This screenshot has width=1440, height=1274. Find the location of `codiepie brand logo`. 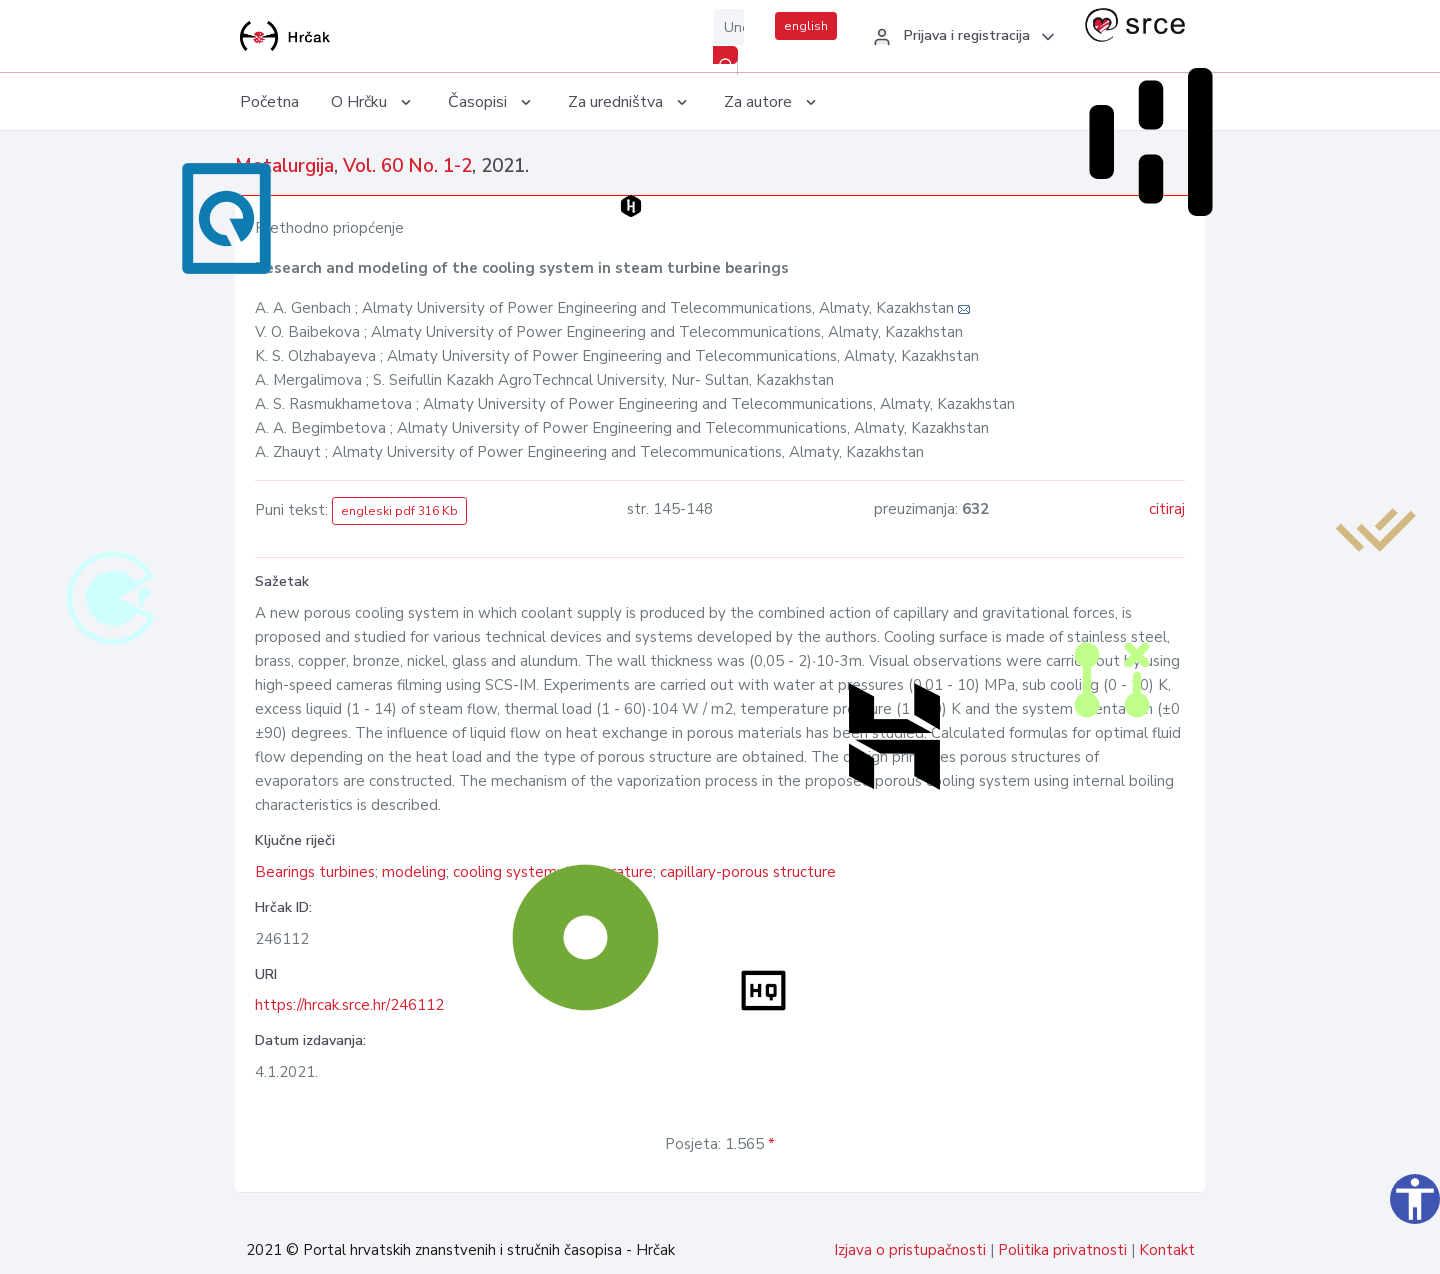

codiepie brand logo is located at coordinates (111, 598).